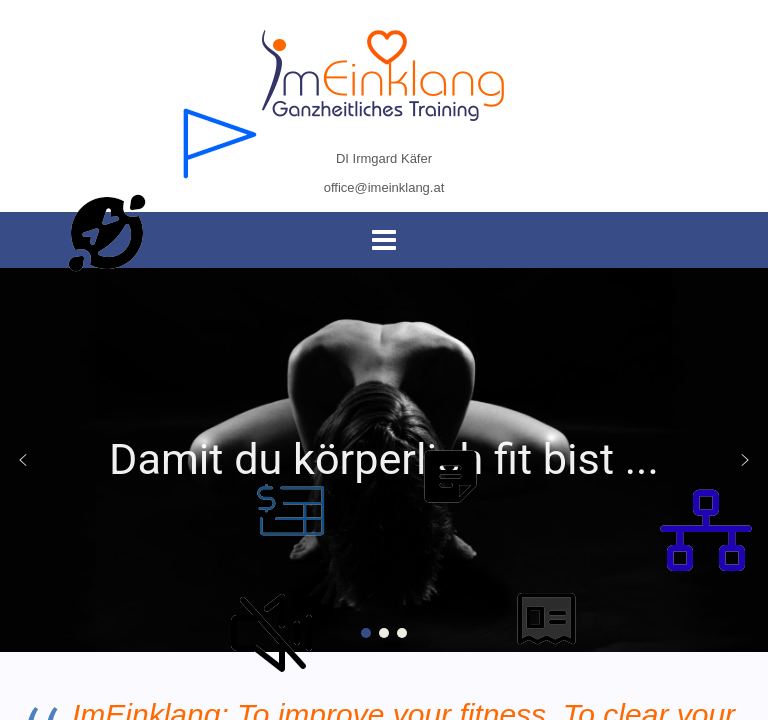 This screenshot has height=720, width=768. Describe the element at coordinates (387, 46) in the screenshot. I see `add to favorites` at that location.